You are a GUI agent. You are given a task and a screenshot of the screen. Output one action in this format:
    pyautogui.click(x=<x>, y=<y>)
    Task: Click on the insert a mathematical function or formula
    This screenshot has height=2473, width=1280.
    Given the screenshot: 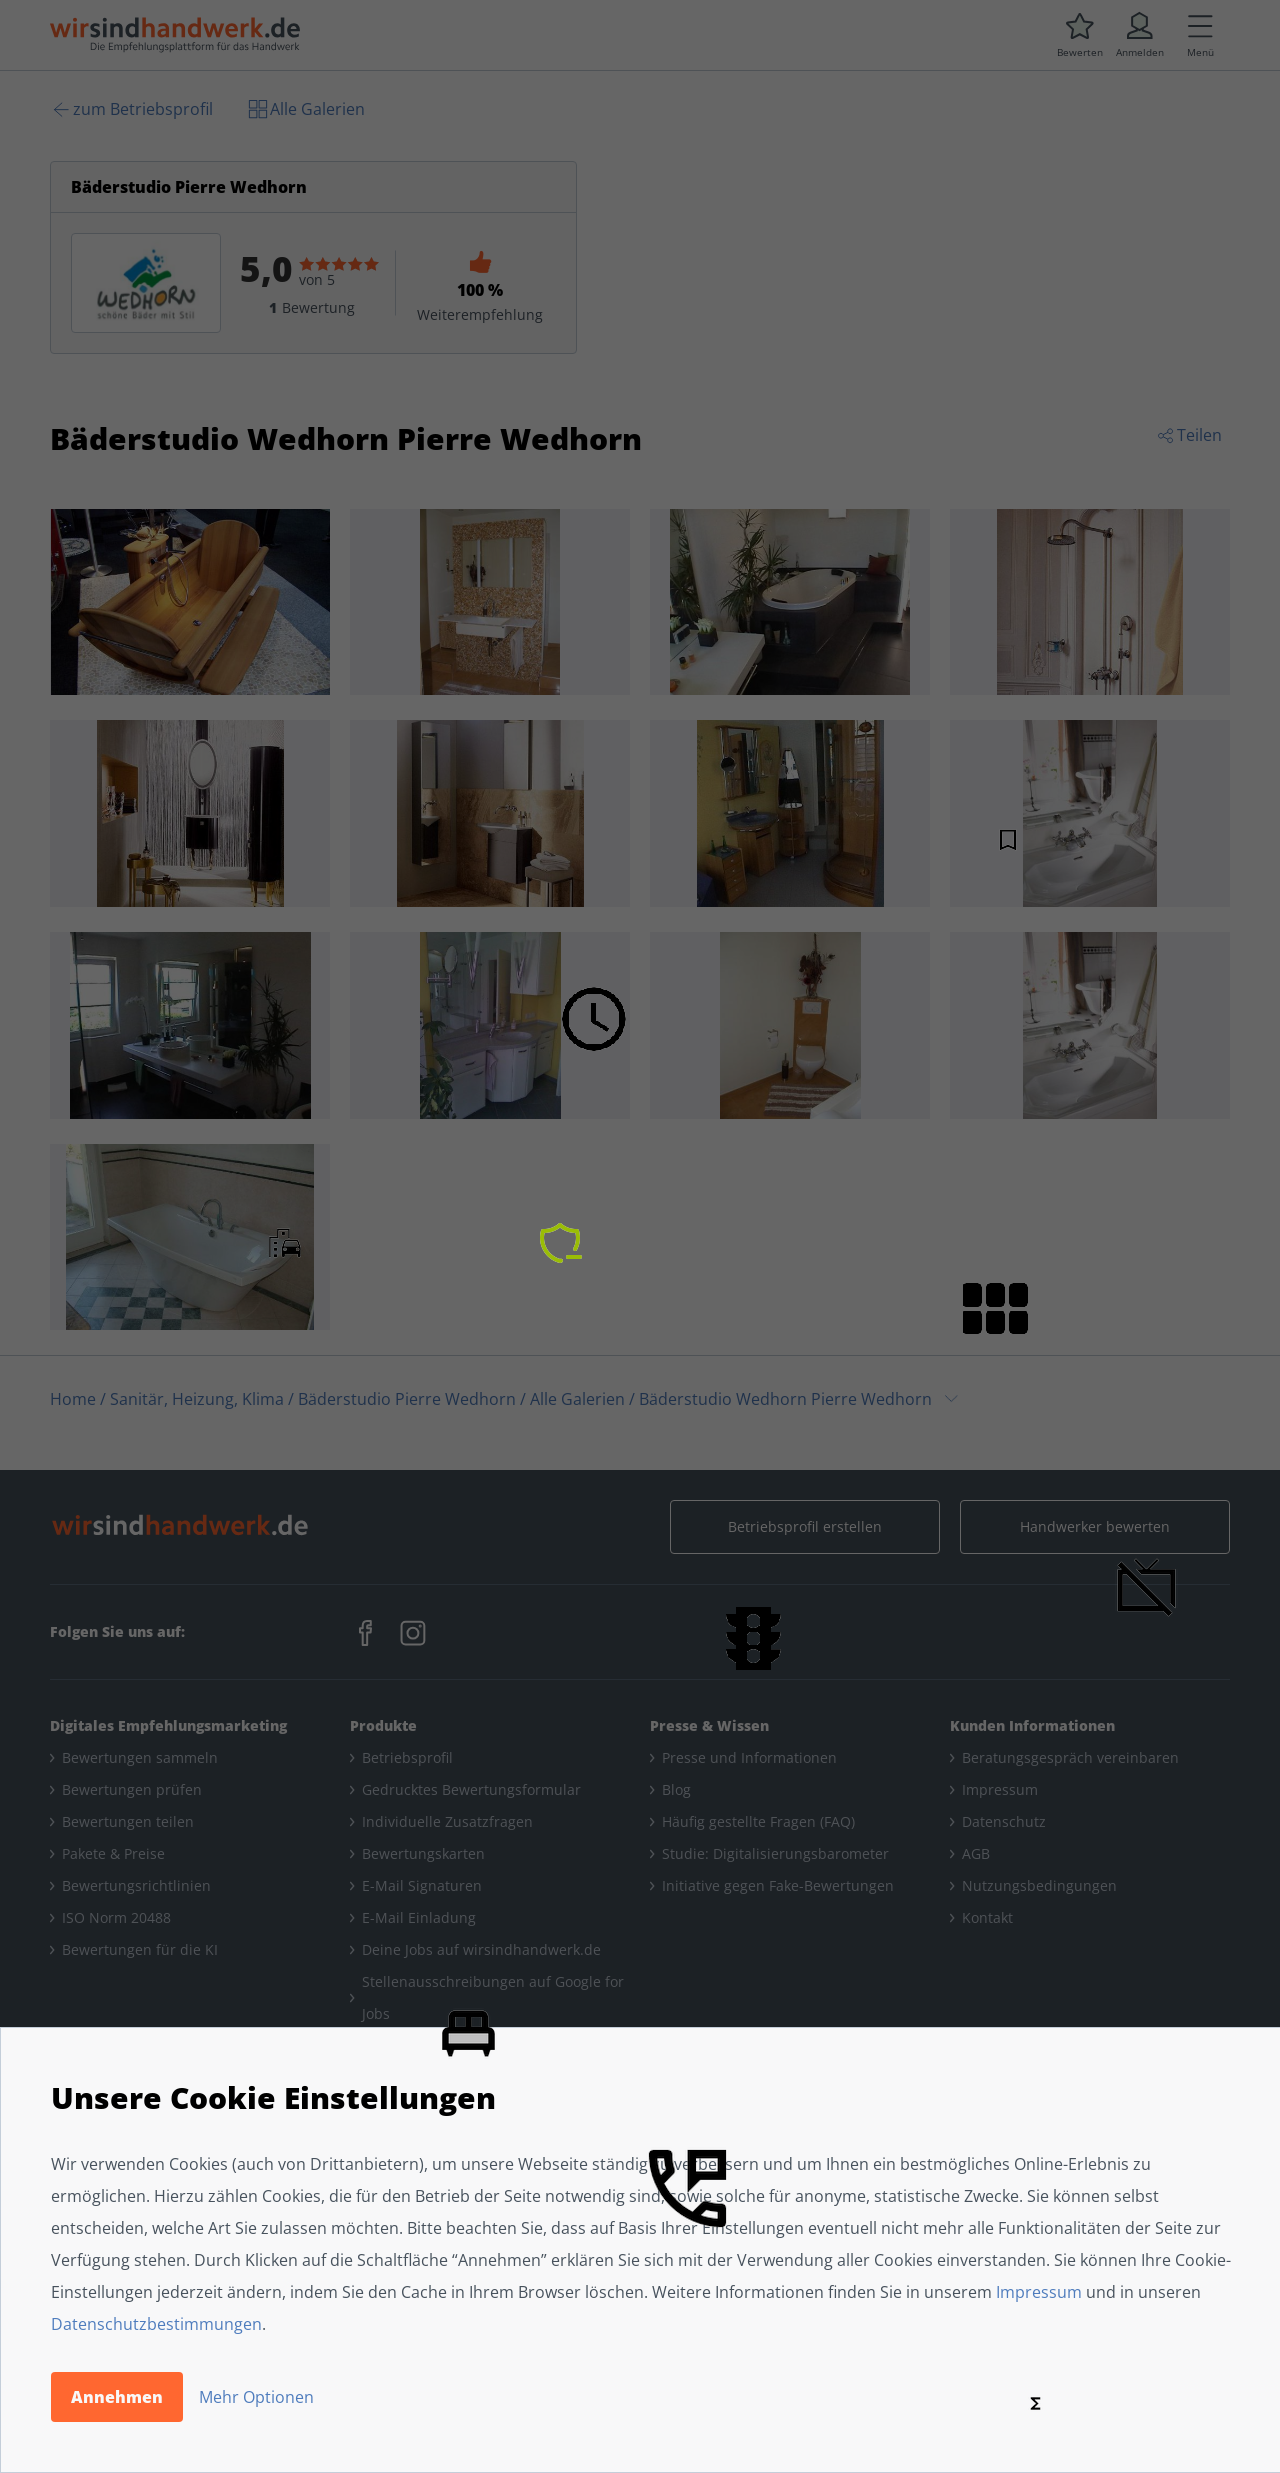 What is the action you would take?
    pyautogui.click(x=1035, y=2403)
    